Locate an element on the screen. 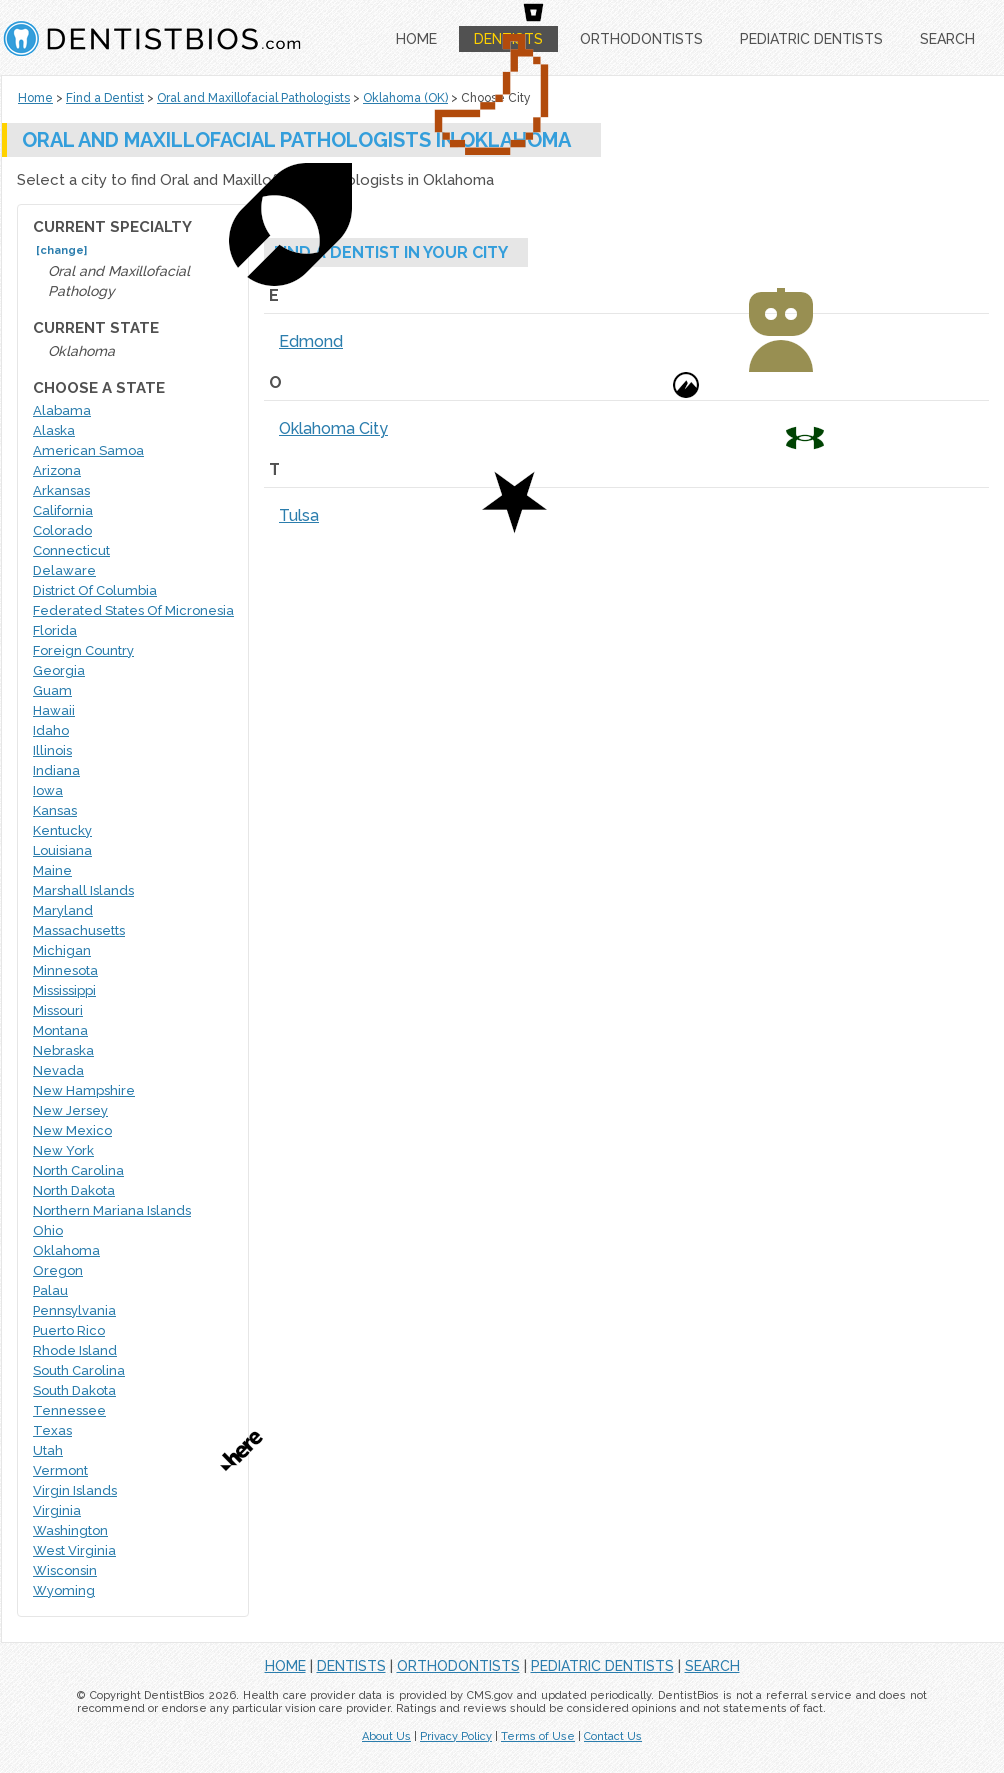  under armour brand logo is located at coordinates (805, 438).